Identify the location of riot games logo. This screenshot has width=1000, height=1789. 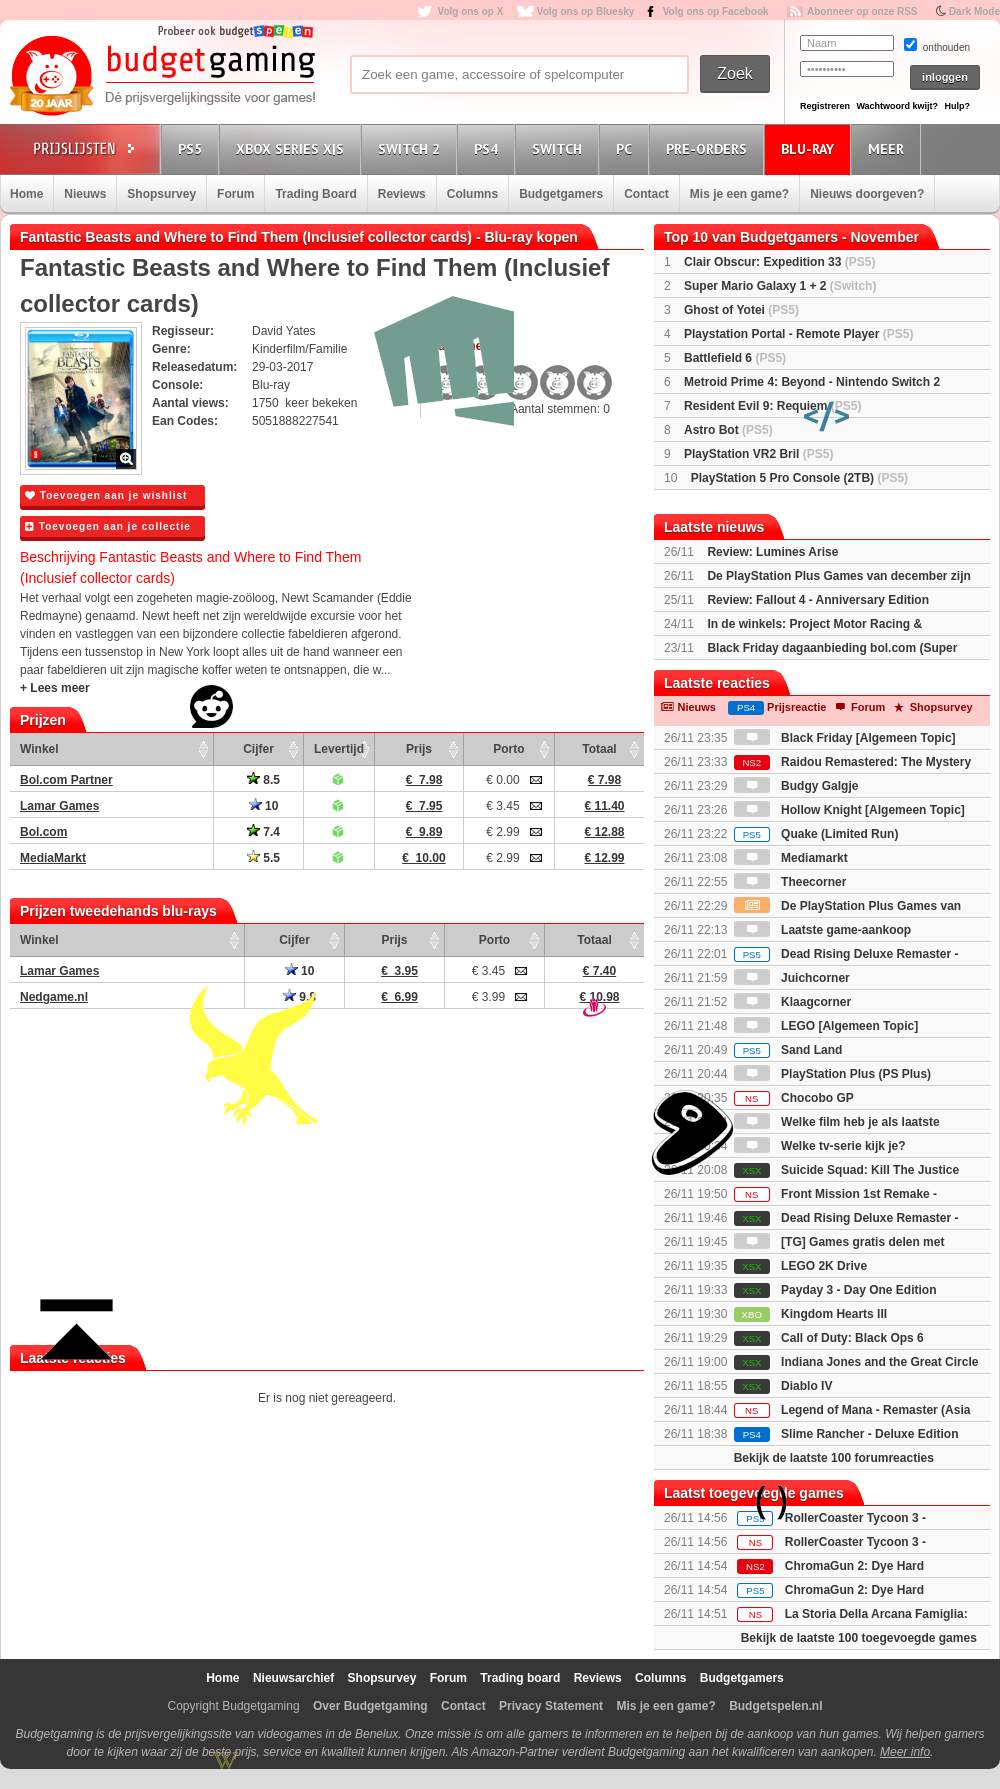
(444, 361).